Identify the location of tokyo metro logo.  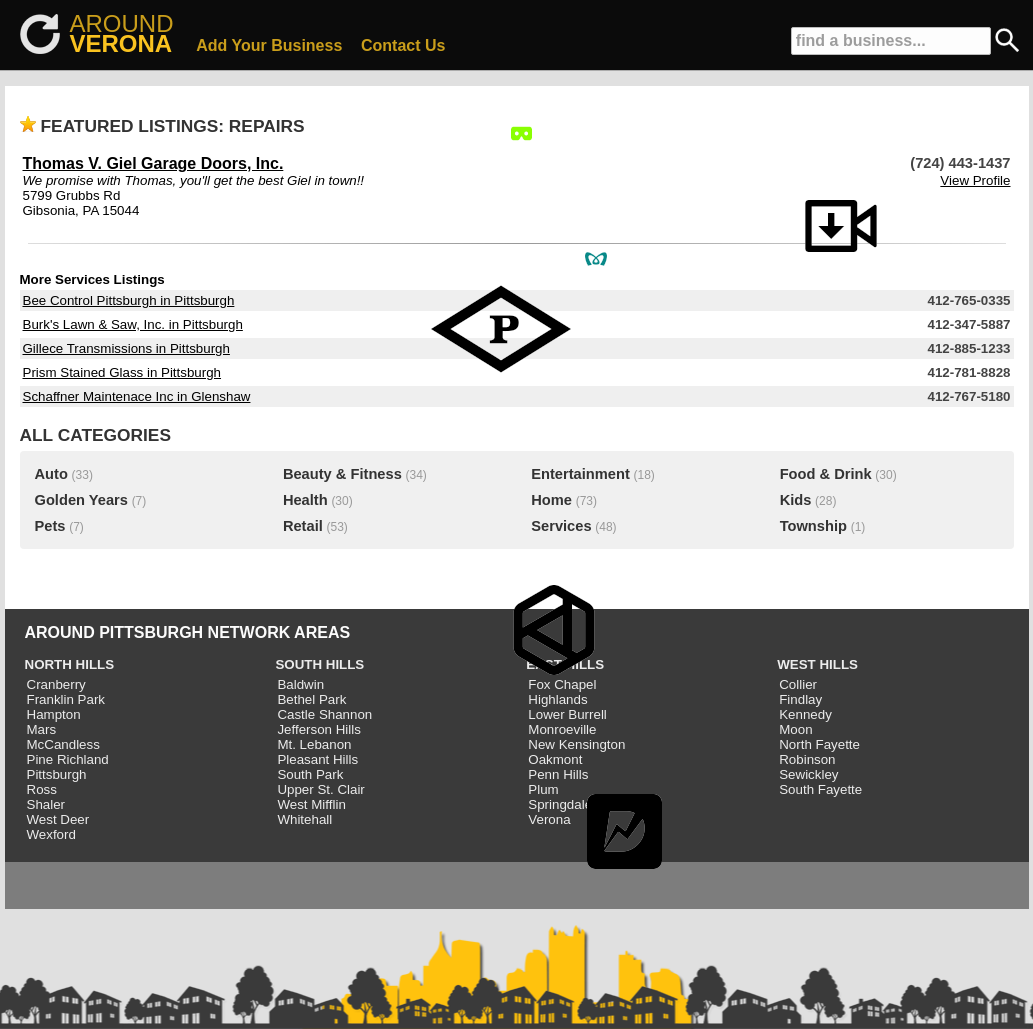
(596, 259).